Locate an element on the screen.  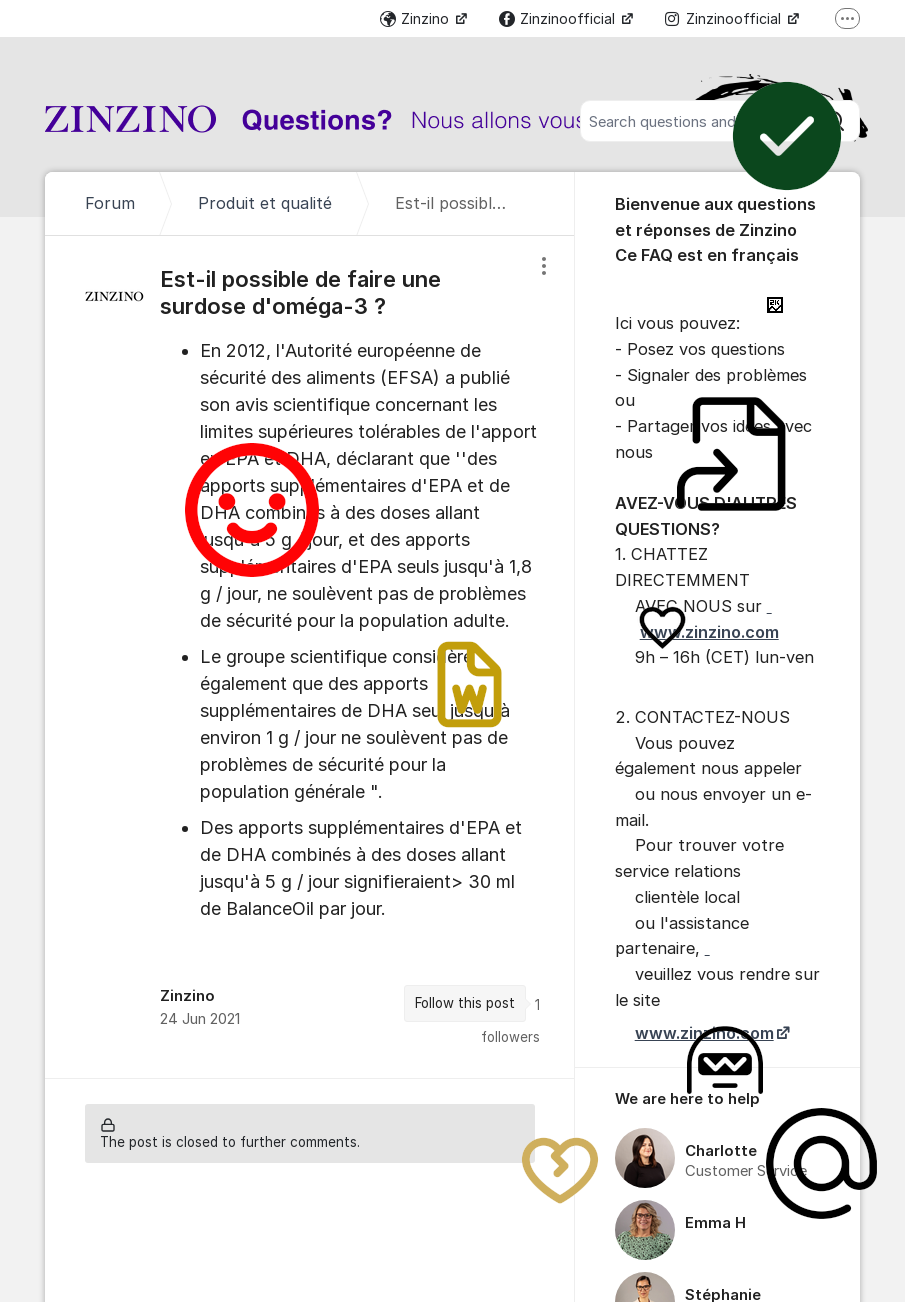
add emoji or reaction to content is located at coordinates (252, 510).